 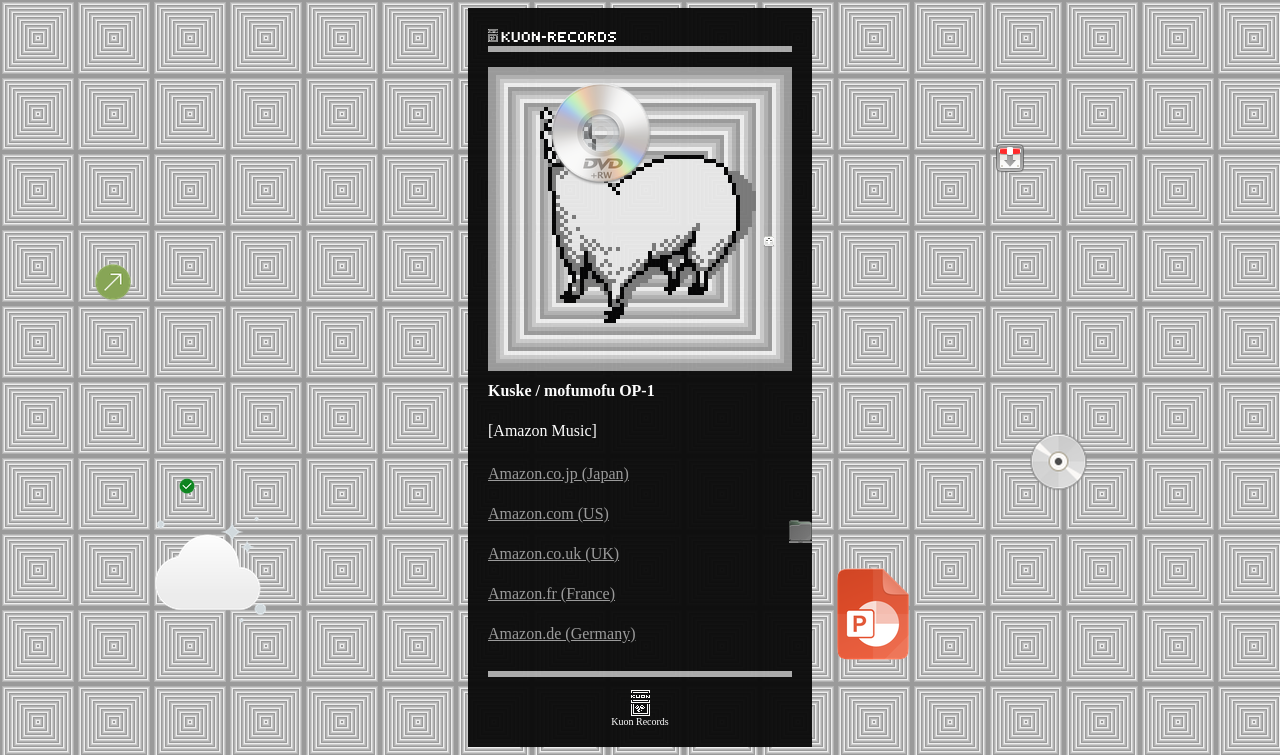 What do you see at coordinates (769, 241) in the screenshot?
I see `zoom in to enlarge content` at bounding box center [769, 241].